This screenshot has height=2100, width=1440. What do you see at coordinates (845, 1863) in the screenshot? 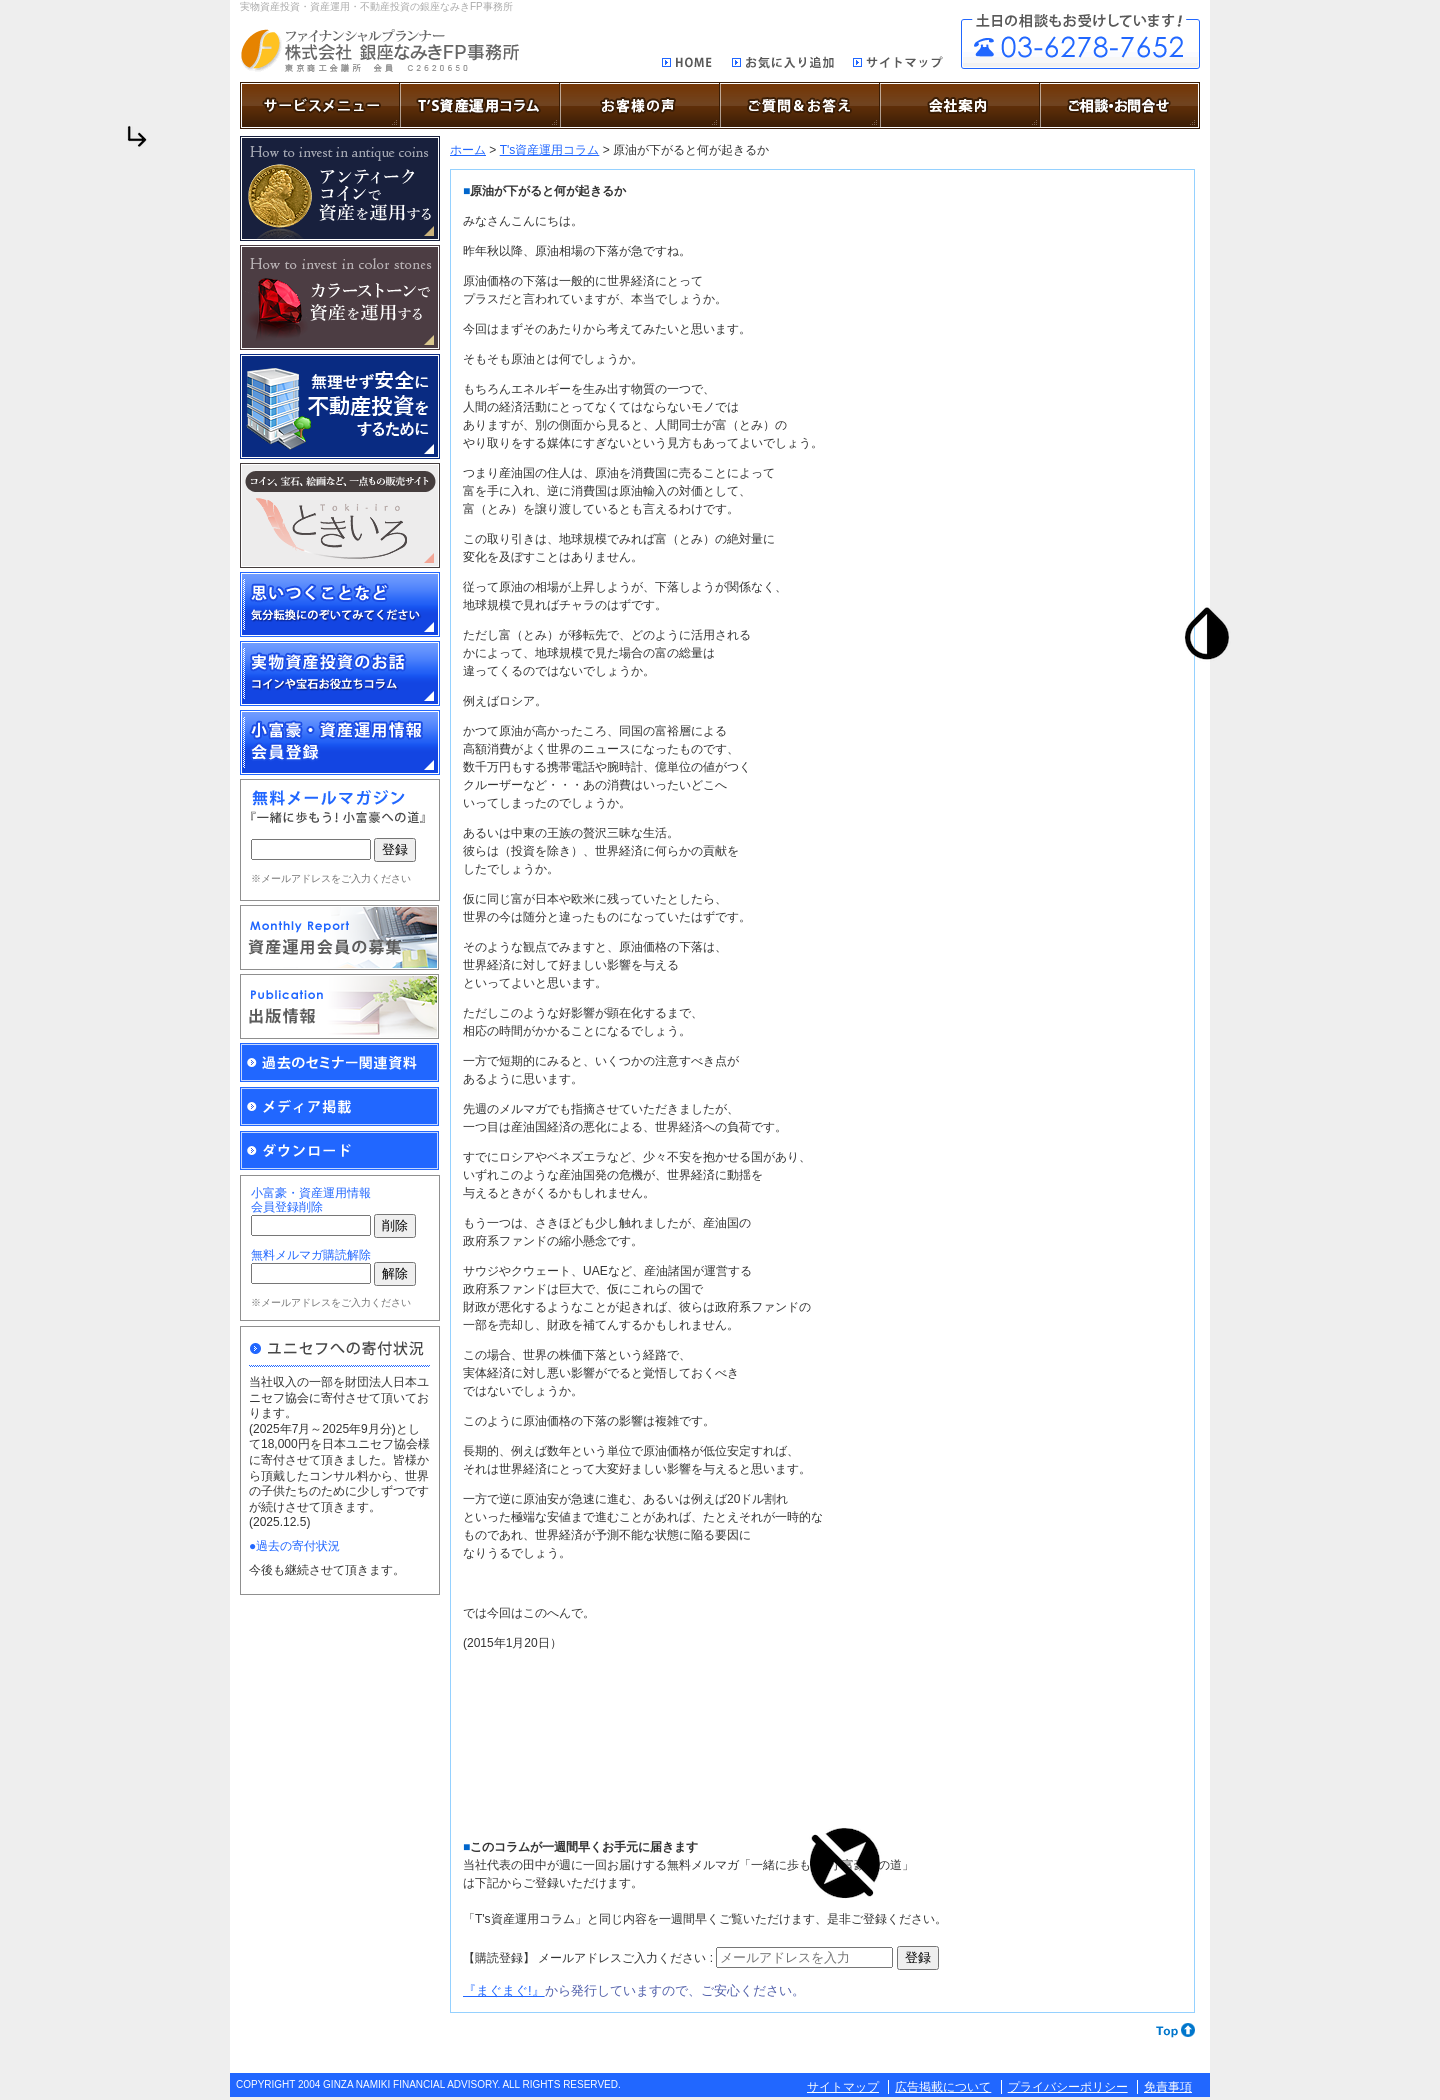
I see `disable compass or navigation features` at bounding box center [845, 1863].